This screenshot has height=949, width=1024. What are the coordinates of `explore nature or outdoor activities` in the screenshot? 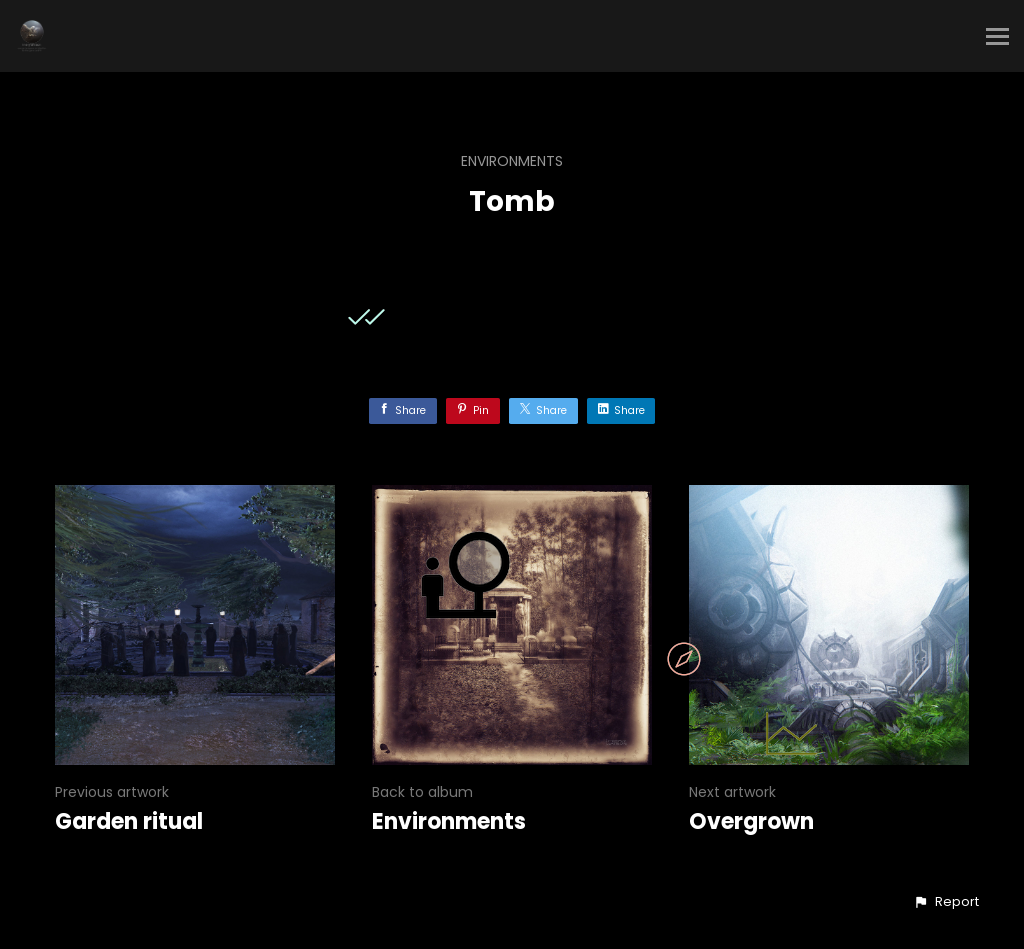 It's located at (465, 574).